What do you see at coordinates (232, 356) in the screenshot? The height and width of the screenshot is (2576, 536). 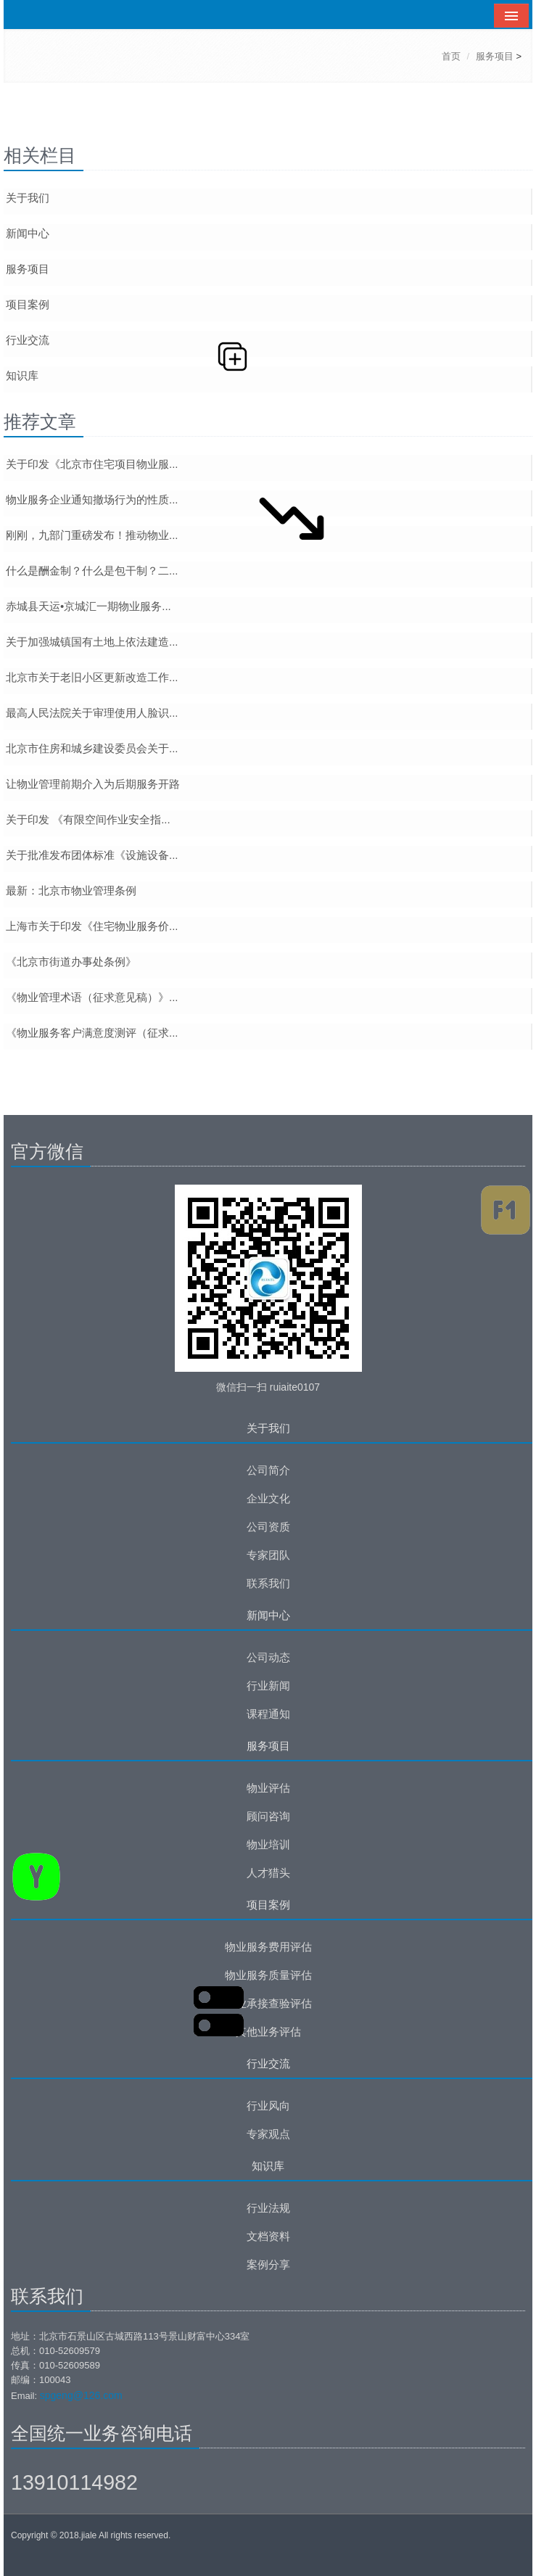 I see `duplicate or copy an item` at bounding box center [232, 356].